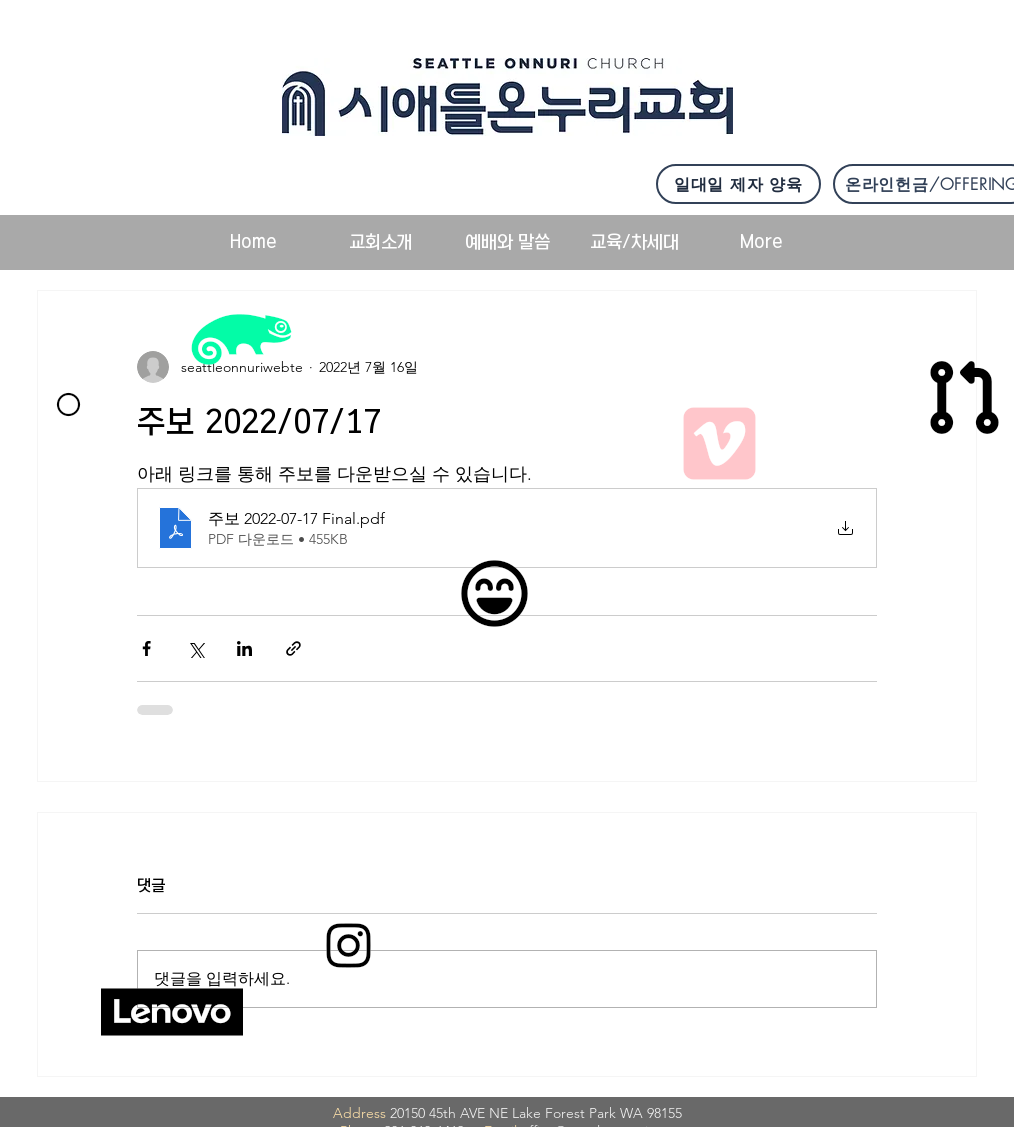  What do you see at coordinates (348, 945) in the screenshot?
I see `open the Instagram app` at bounding box center [348, 945].